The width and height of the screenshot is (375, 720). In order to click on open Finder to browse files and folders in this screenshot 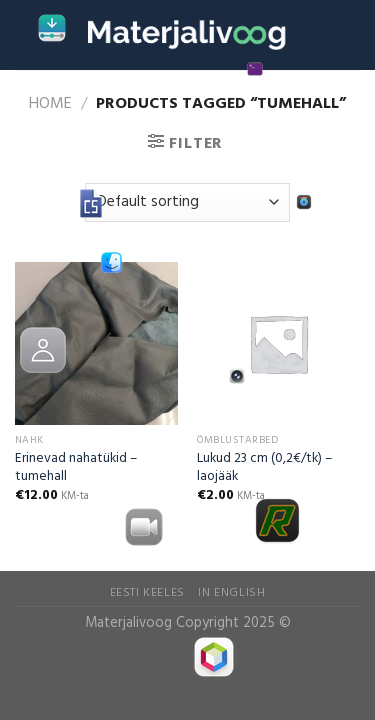, I will do `click(111, 262)`.